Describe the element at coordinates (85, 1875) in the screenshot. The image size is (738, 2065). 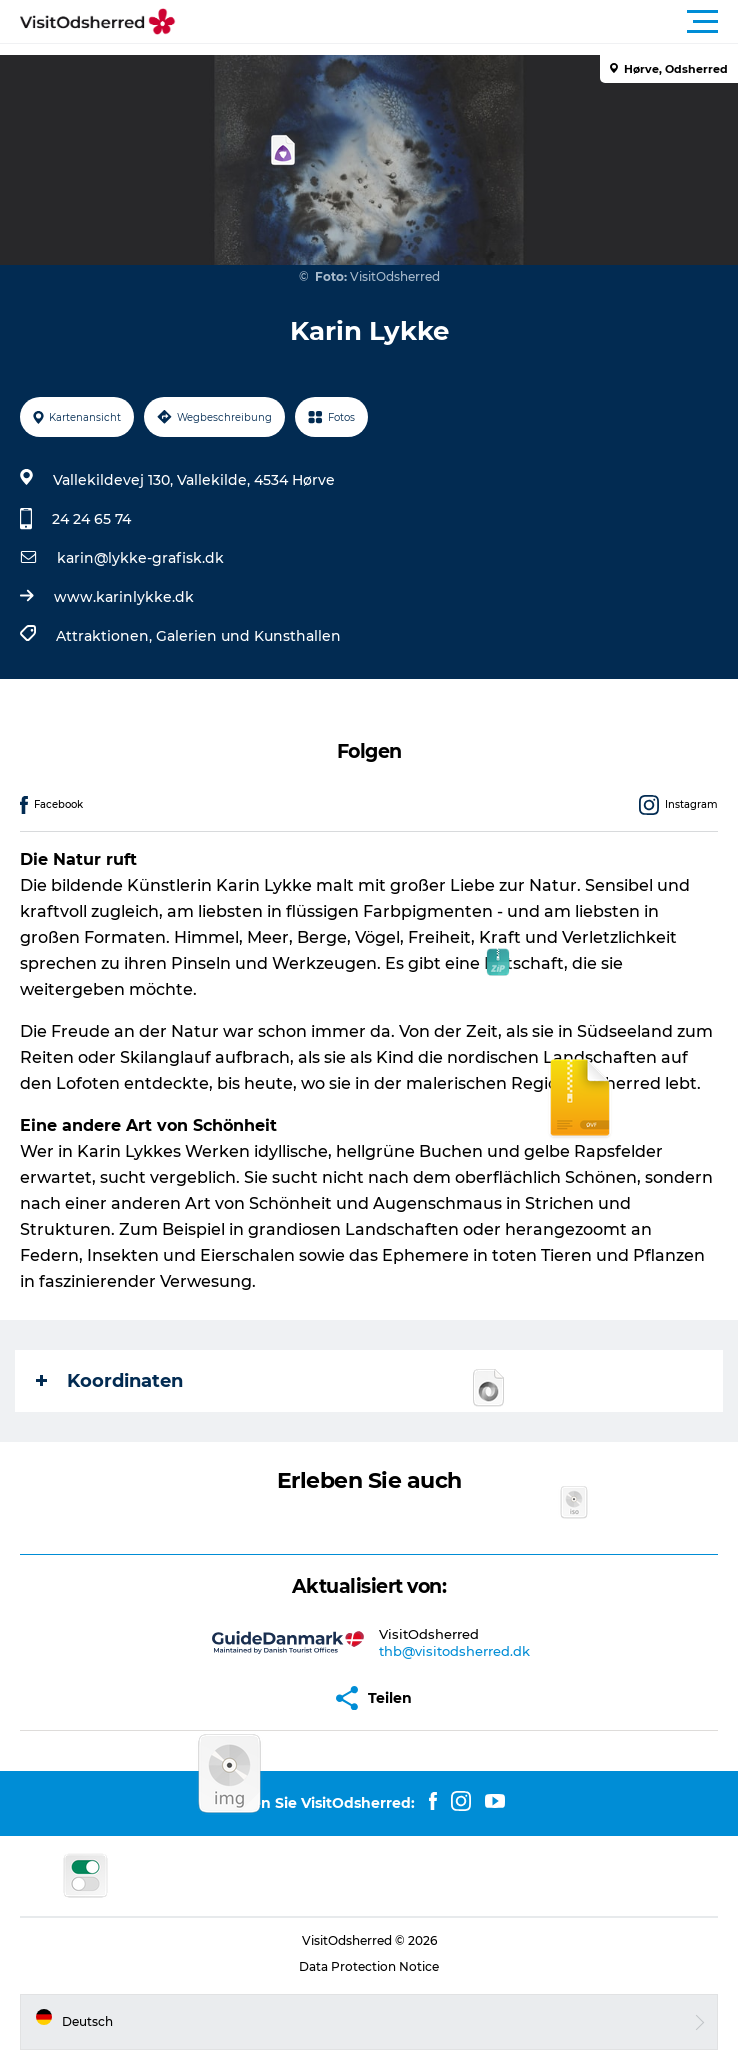
I see `open unity tweak tool settings` at that location.